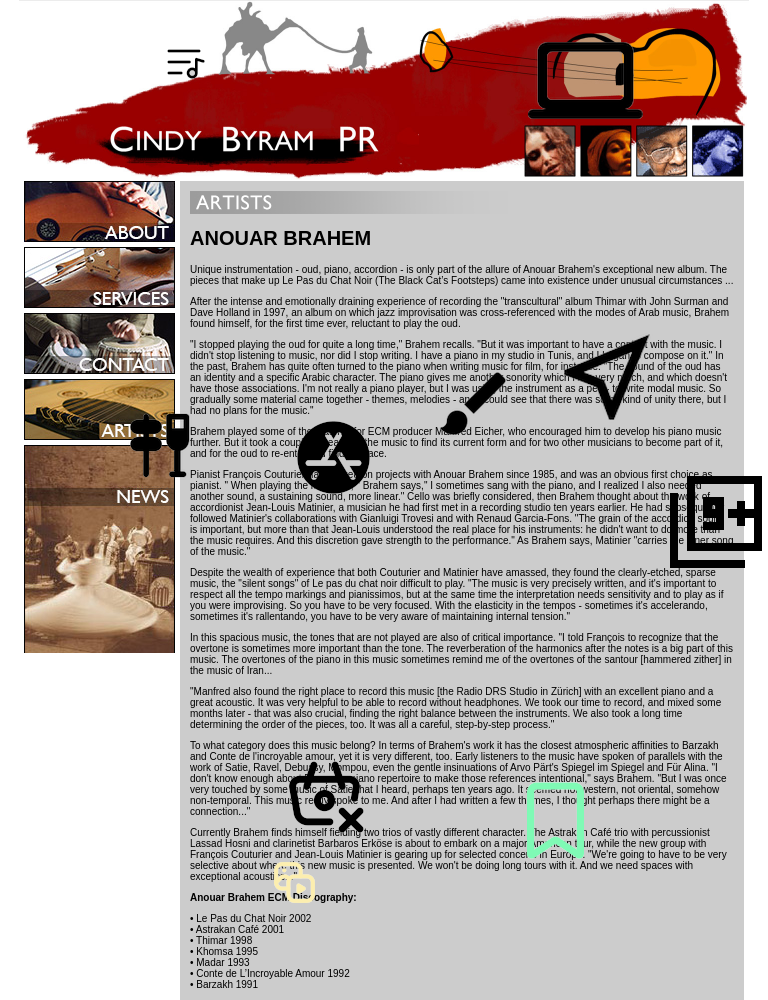 The width and height of the screenshot is (768, 1000). I want to click on find tapas restaurants nearby, so click(160, 445).